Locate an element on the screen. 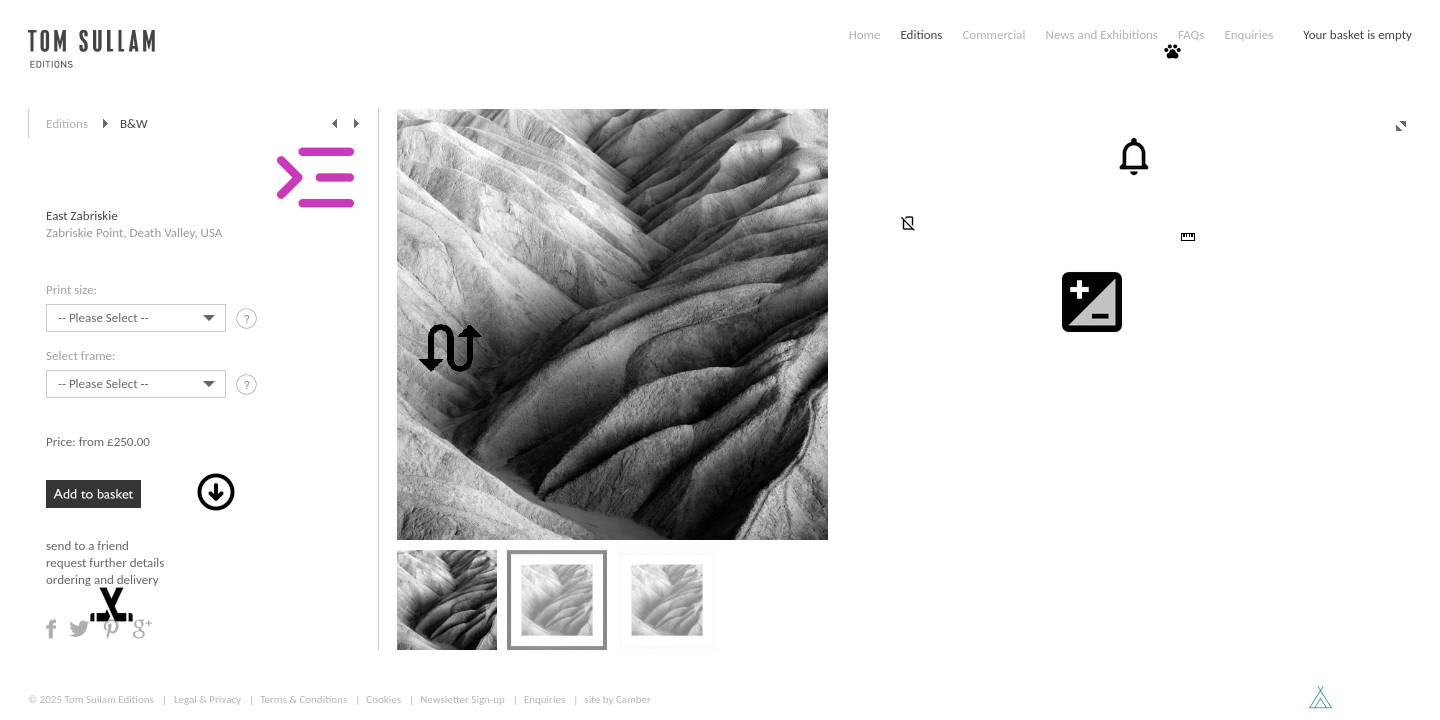 The width and height of the screenshot is (1440, 720). access ruler or measurement tool is located at coordinates (1188, 237).